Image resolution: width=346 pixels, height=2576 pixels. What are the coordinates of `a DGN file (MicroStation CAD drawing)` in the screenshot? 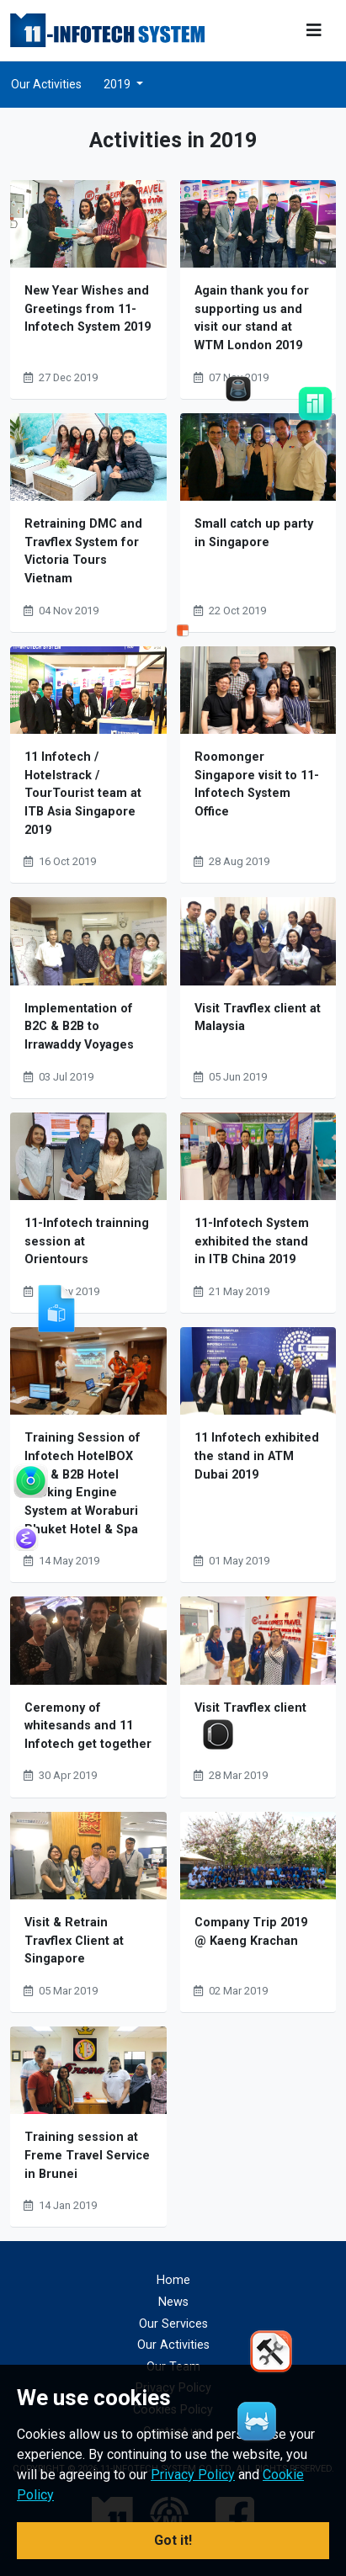 It's located at (56, 1309).